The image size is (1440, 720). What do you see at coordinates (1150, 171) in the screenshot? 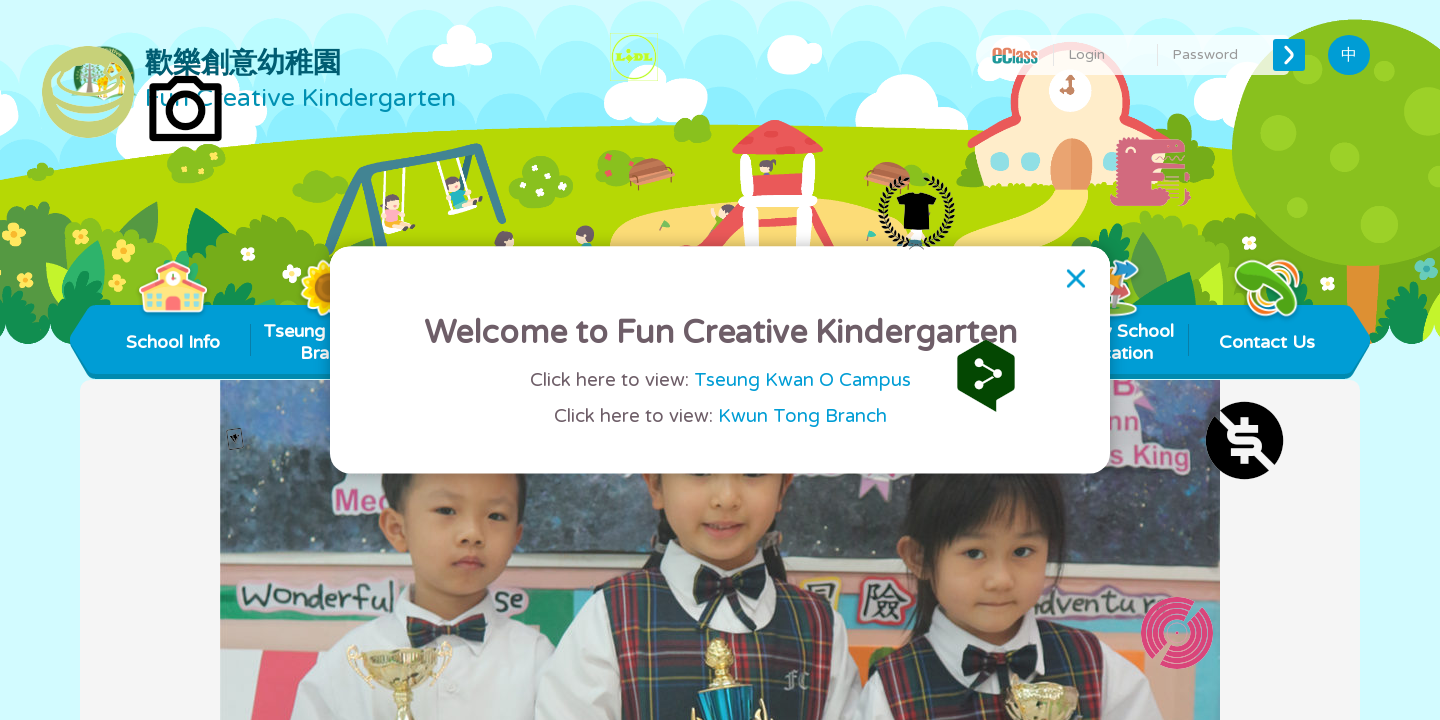
I see `visit docusaurus documentation site` at bounding box center [1150, 171].